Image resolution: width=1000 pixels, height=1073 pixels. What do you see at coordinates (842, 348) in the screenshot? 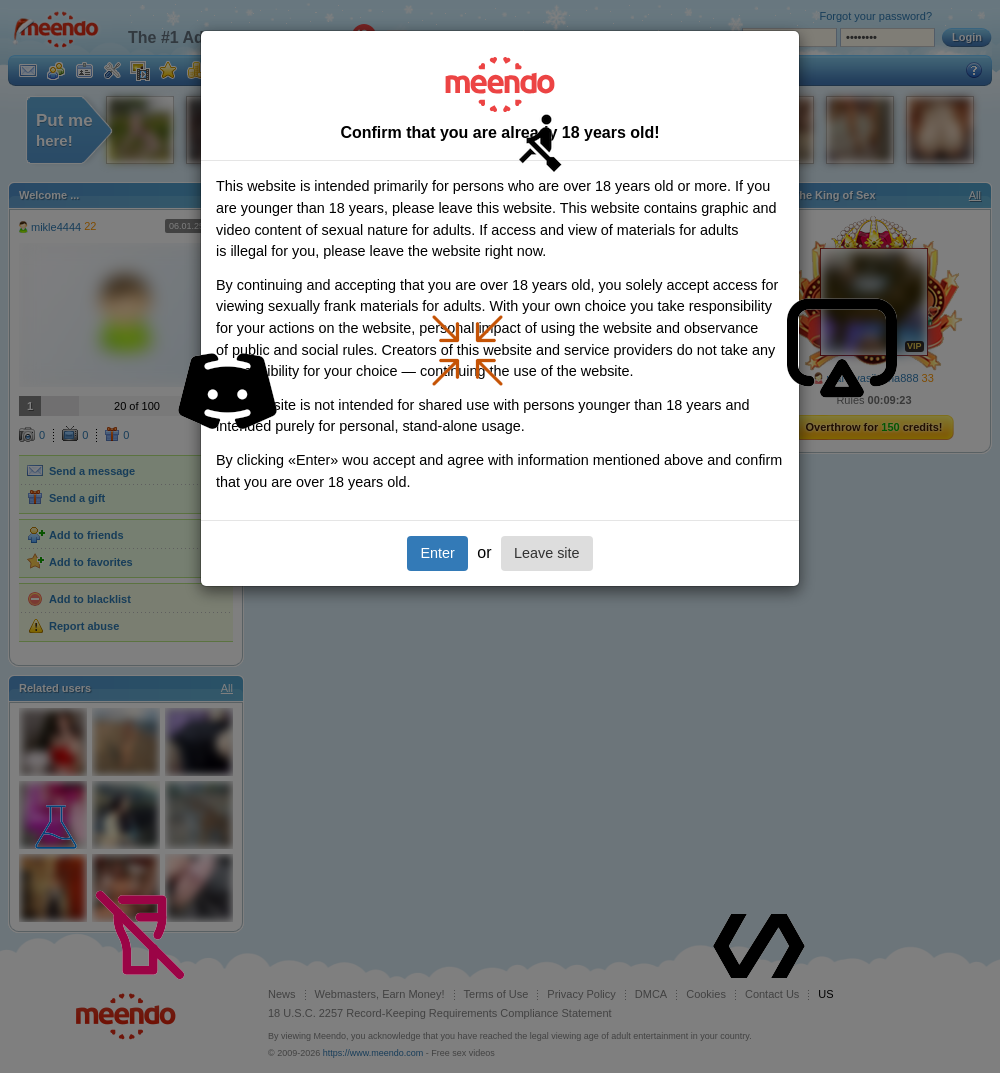
I see `start a shareplay session` at bounding box center [842, 348].